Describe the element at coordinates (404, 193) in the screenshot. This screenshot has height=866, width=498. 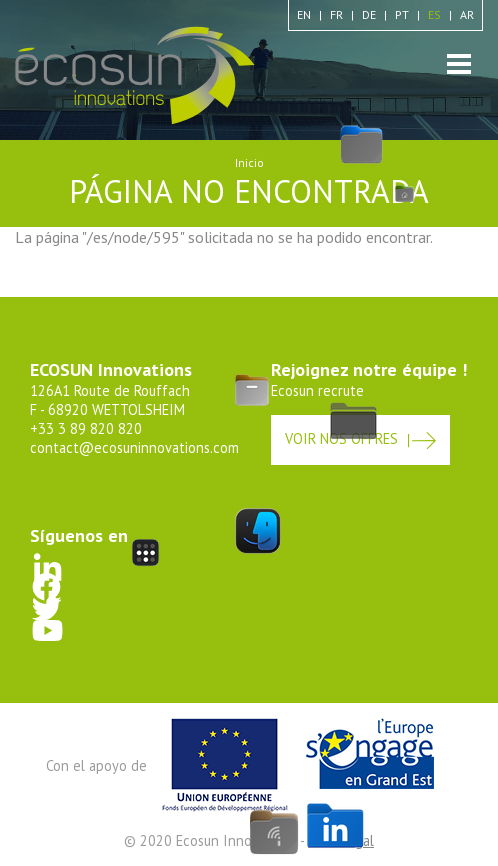
I see `access your home folder` at that location.